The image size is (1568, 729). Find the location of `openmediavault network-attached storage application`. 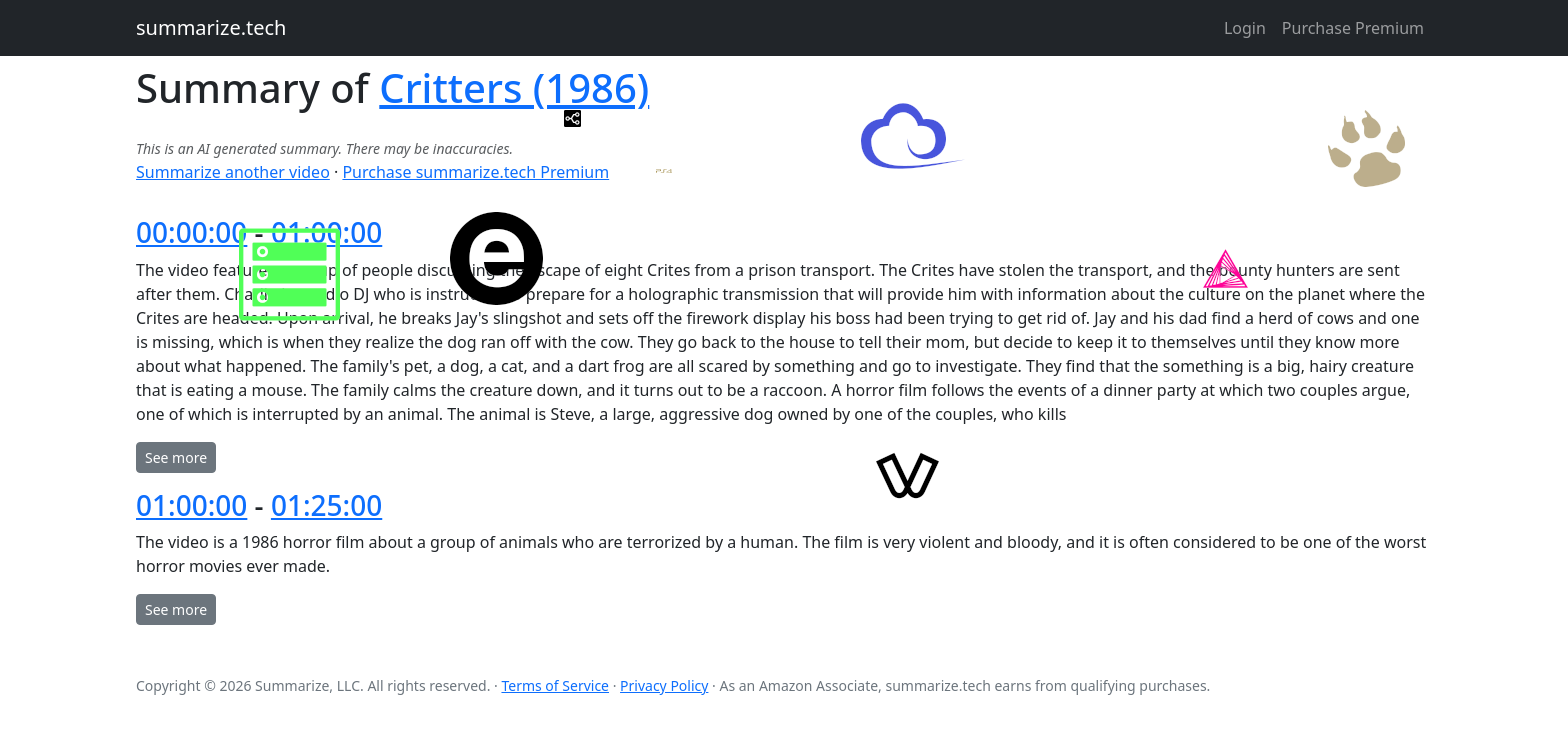

openmediavault network-attached storage application is located at coordinates (289, 274).